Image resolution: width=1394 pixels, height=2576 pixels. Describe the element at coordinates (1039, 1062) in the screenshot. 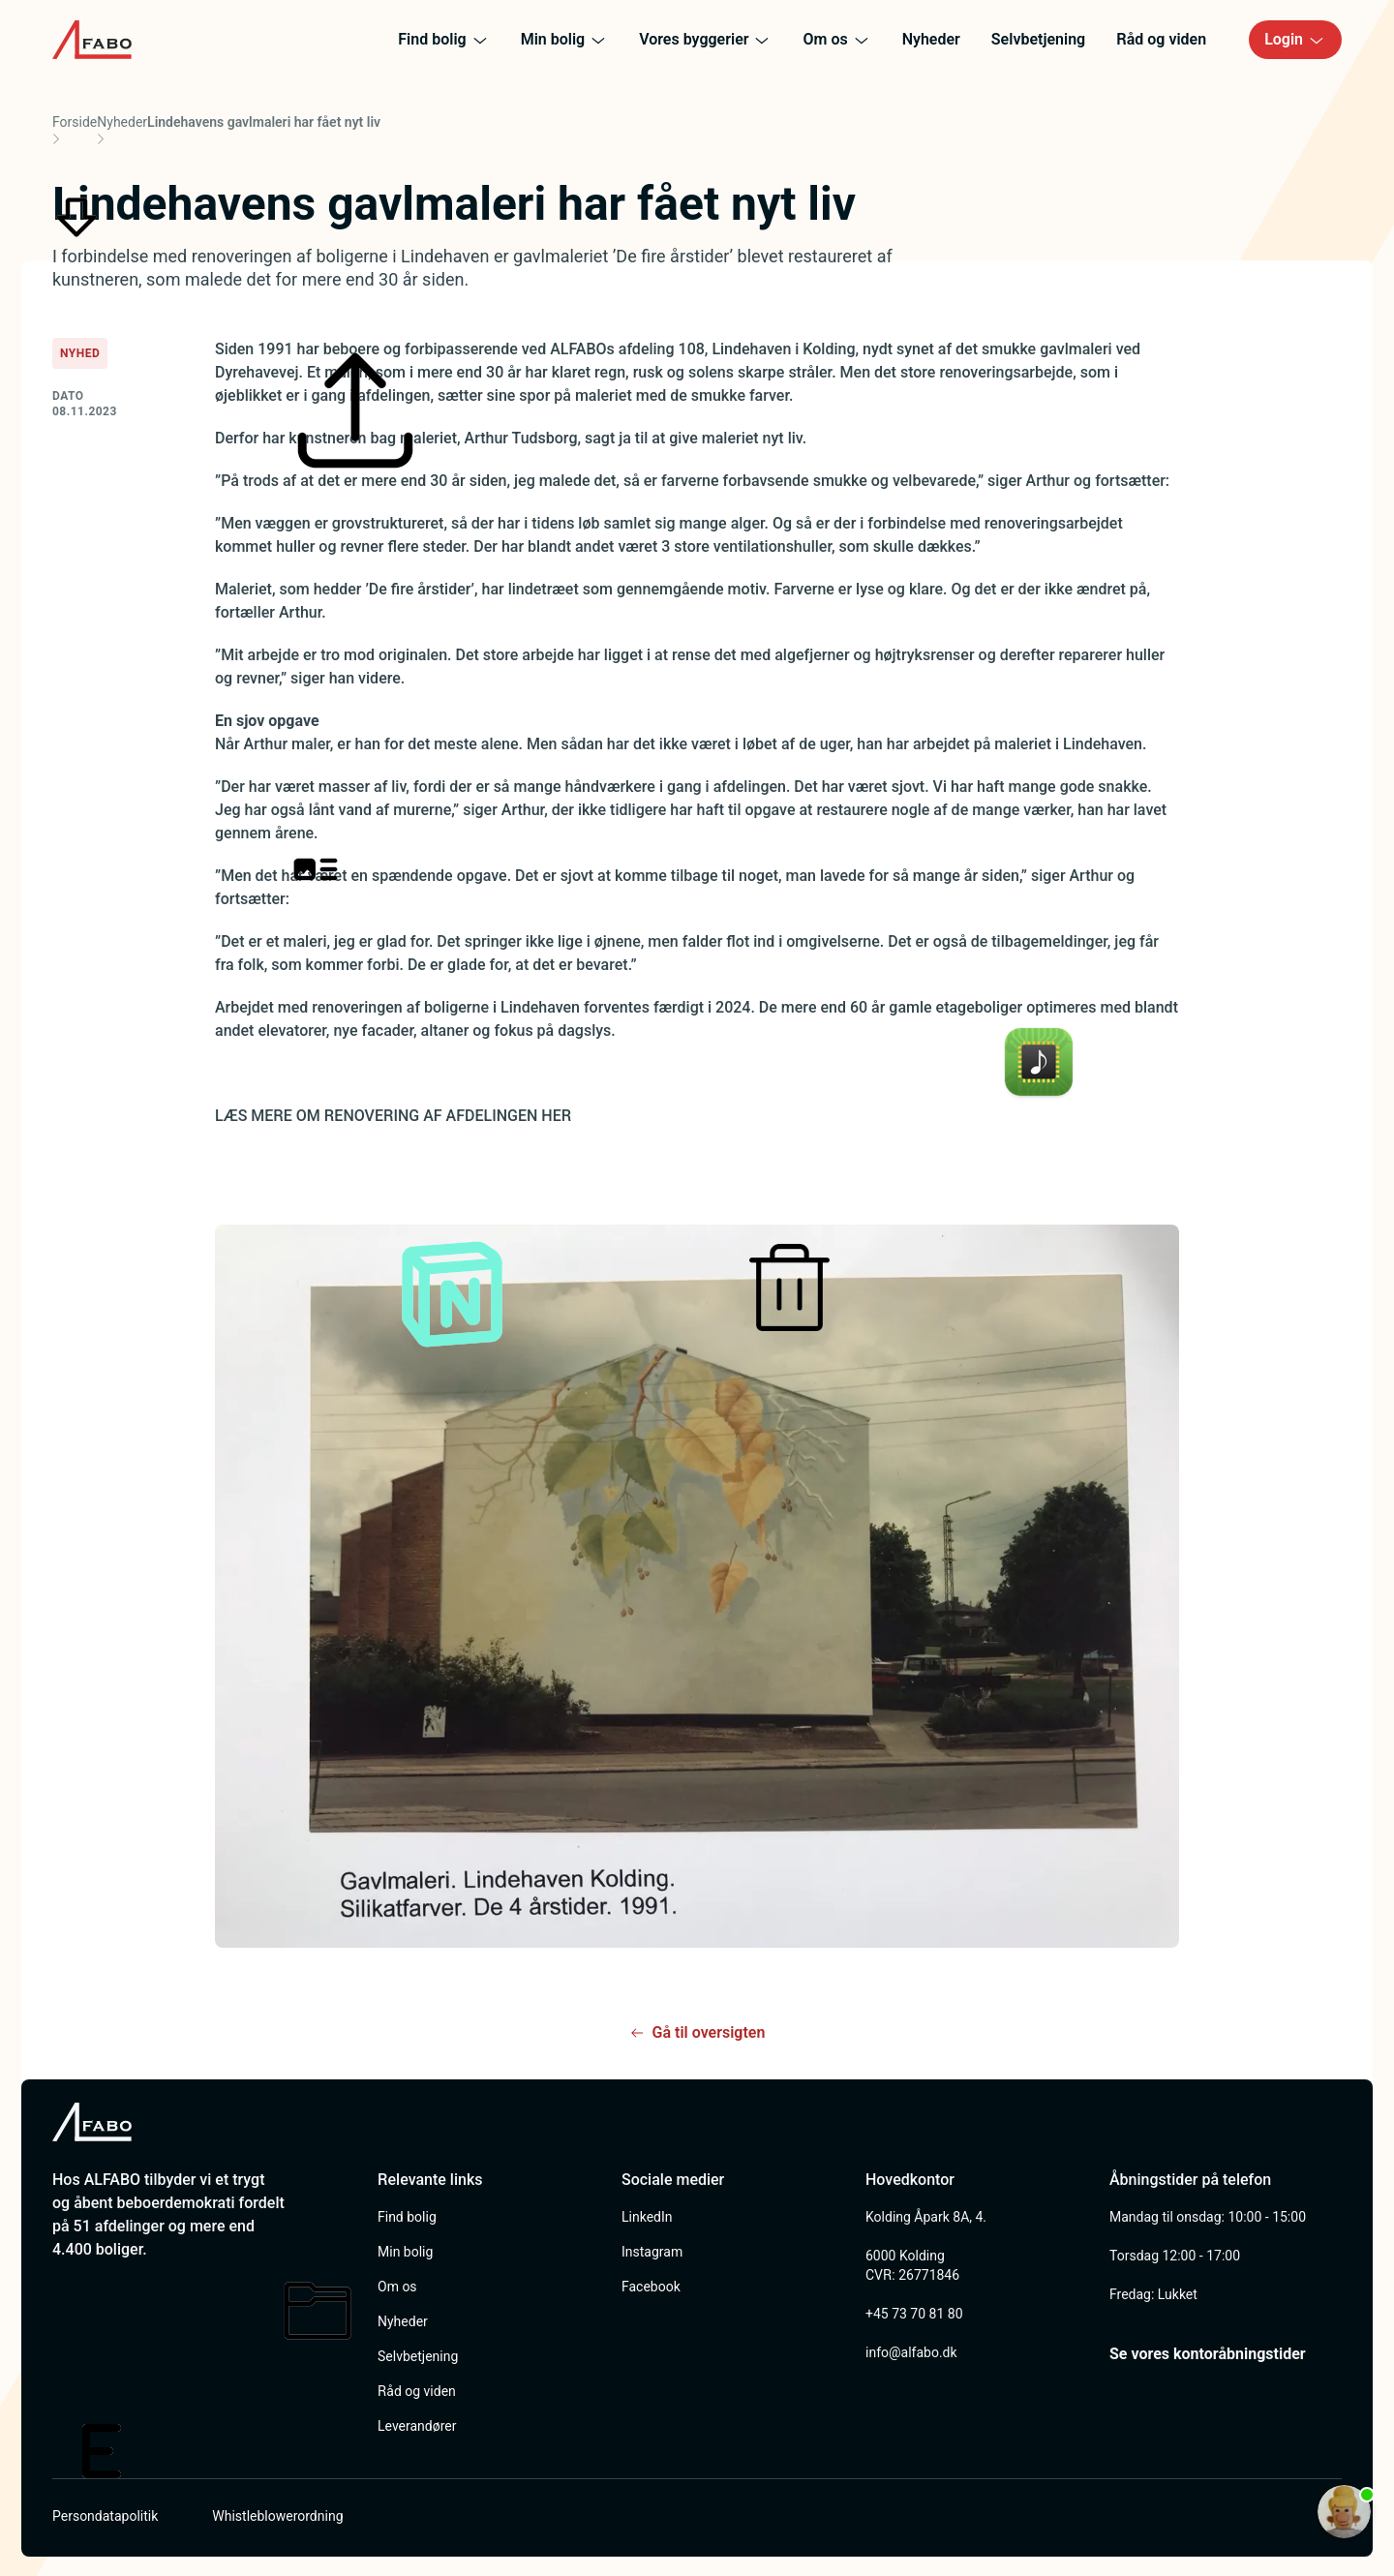

I see `audio card or sound hardware device` at that location.